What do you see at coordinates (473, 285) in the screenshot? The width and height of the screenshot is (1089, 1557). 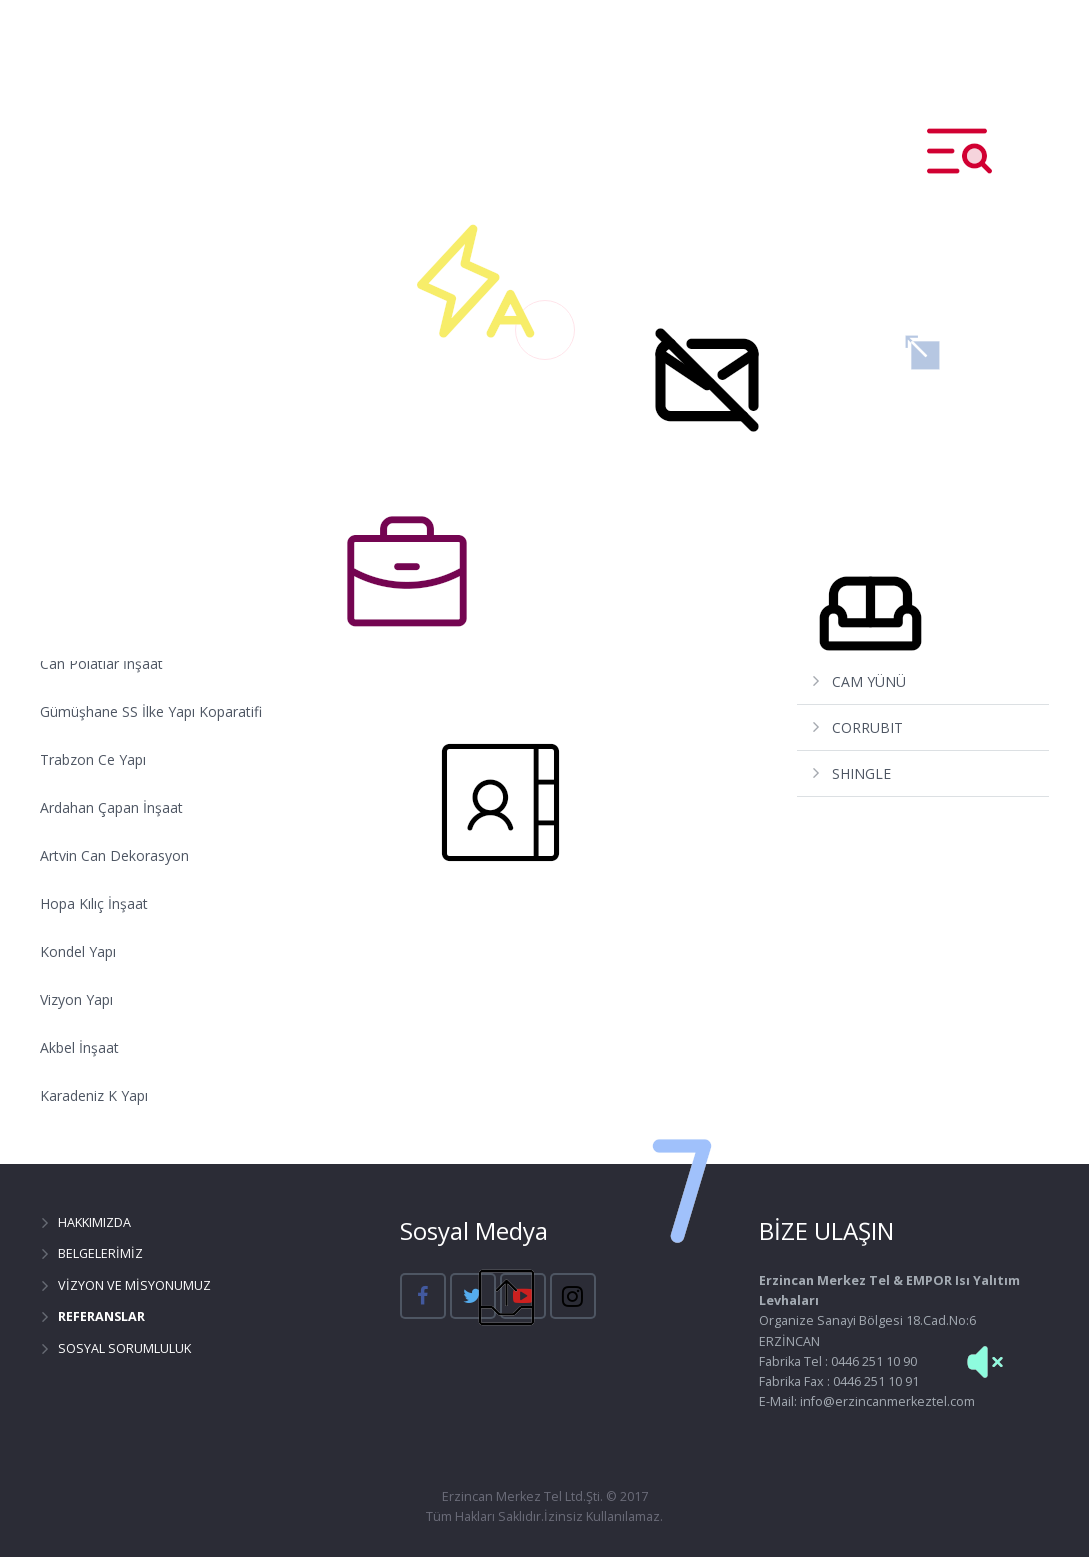 I see `toggle auto-flash mode for camera` at bounding box center [473, 285].